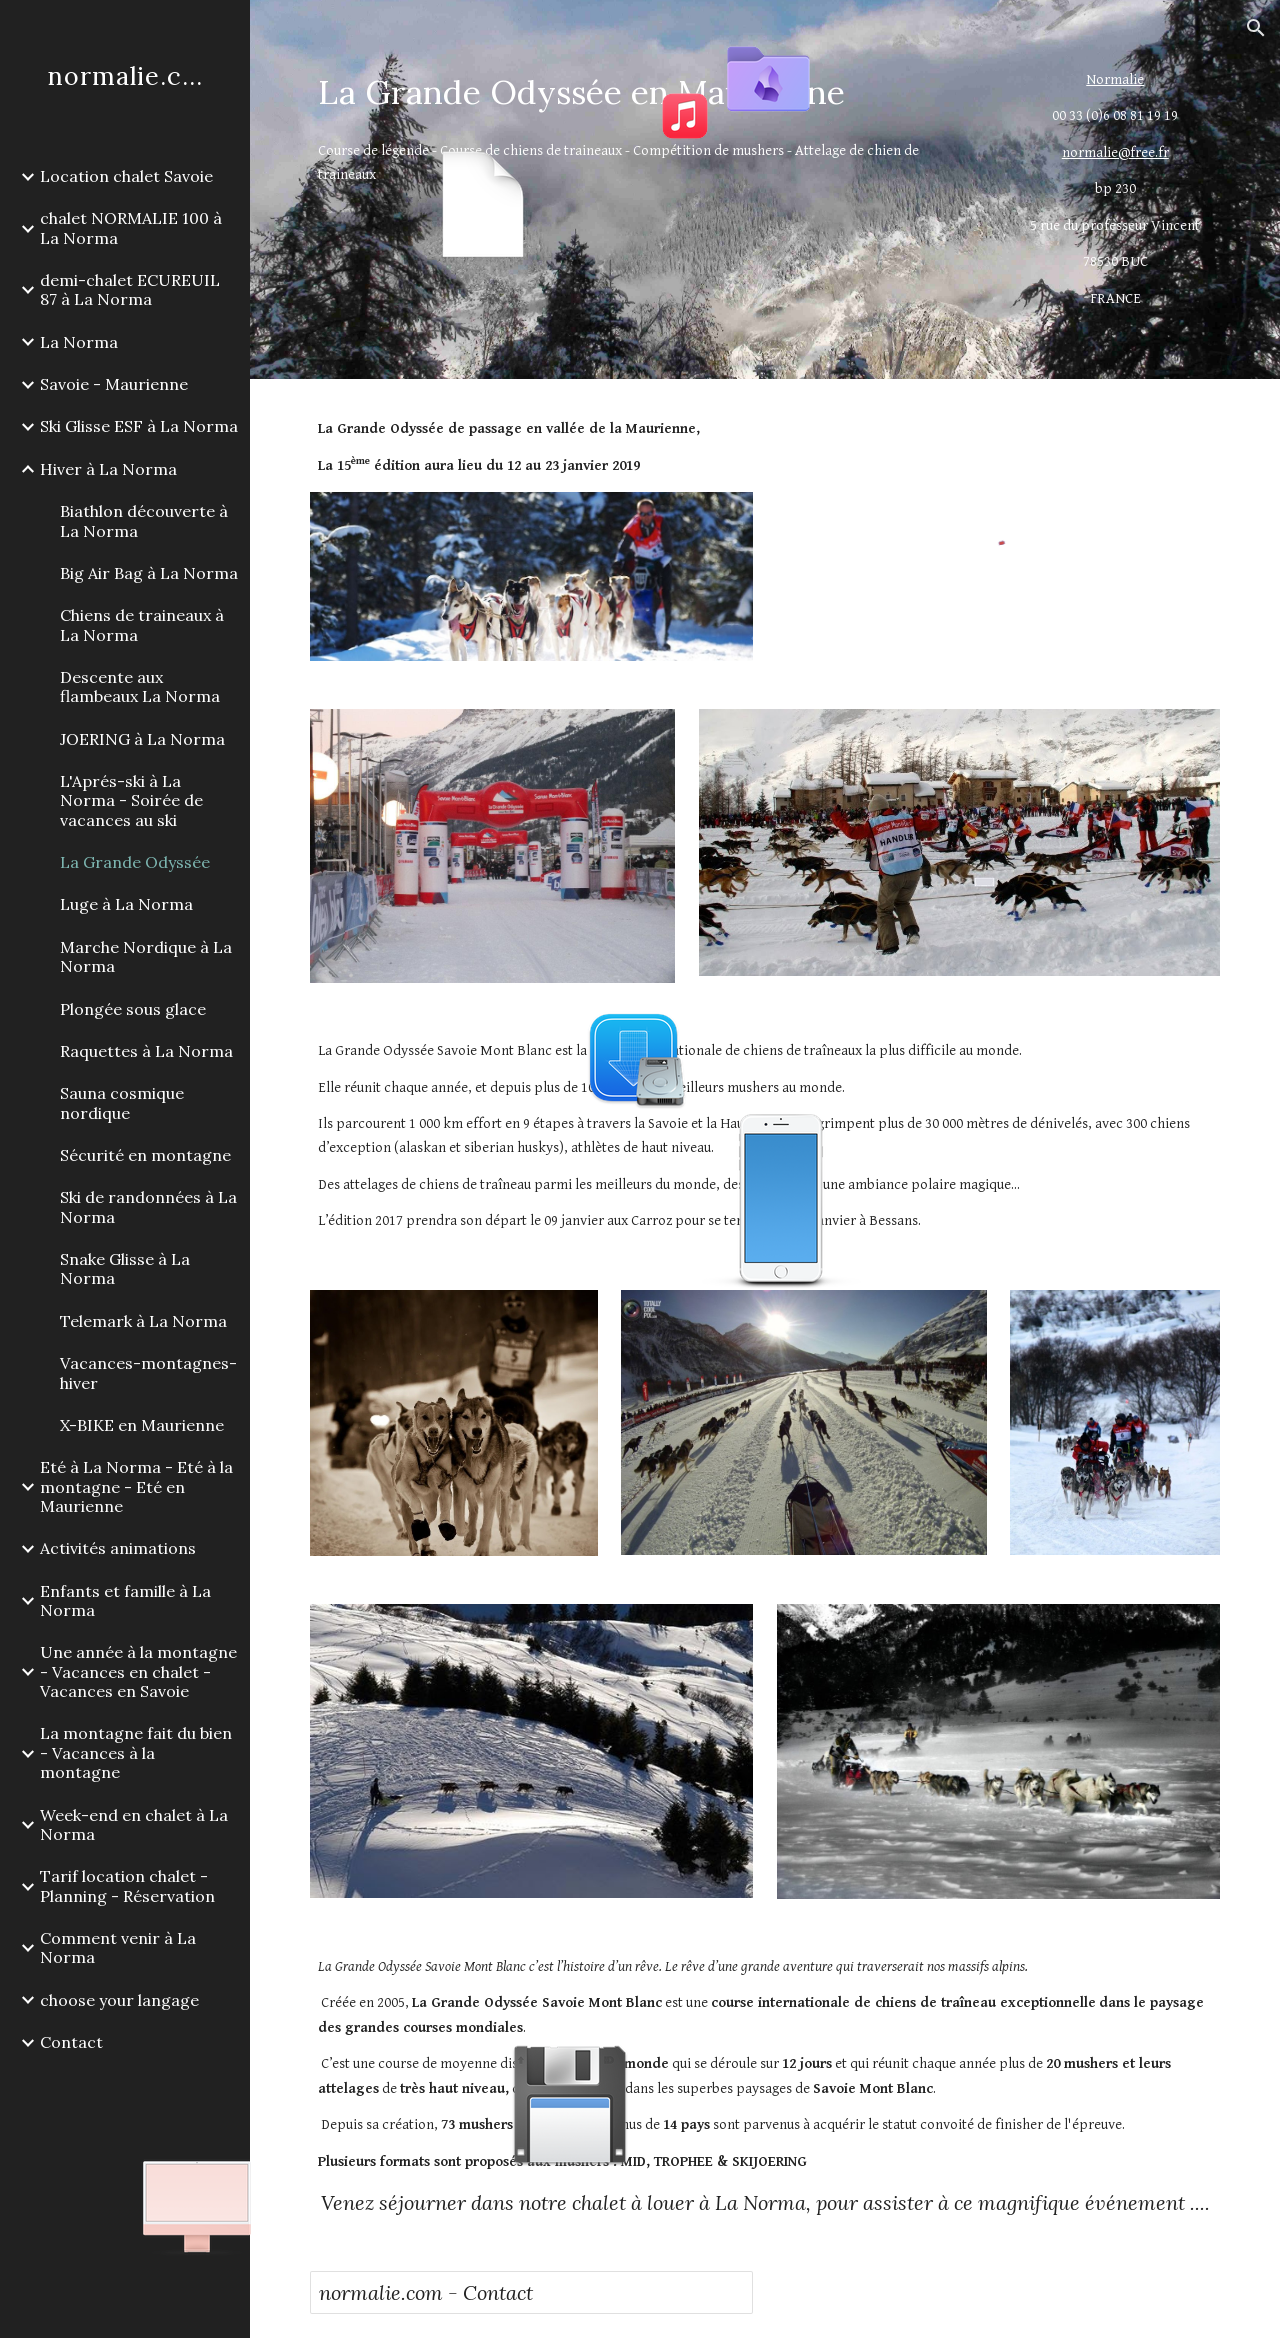 The image size is (1280, 2338). I want to click on represents a connected iMac device in system preferences, so click(197, 2205).